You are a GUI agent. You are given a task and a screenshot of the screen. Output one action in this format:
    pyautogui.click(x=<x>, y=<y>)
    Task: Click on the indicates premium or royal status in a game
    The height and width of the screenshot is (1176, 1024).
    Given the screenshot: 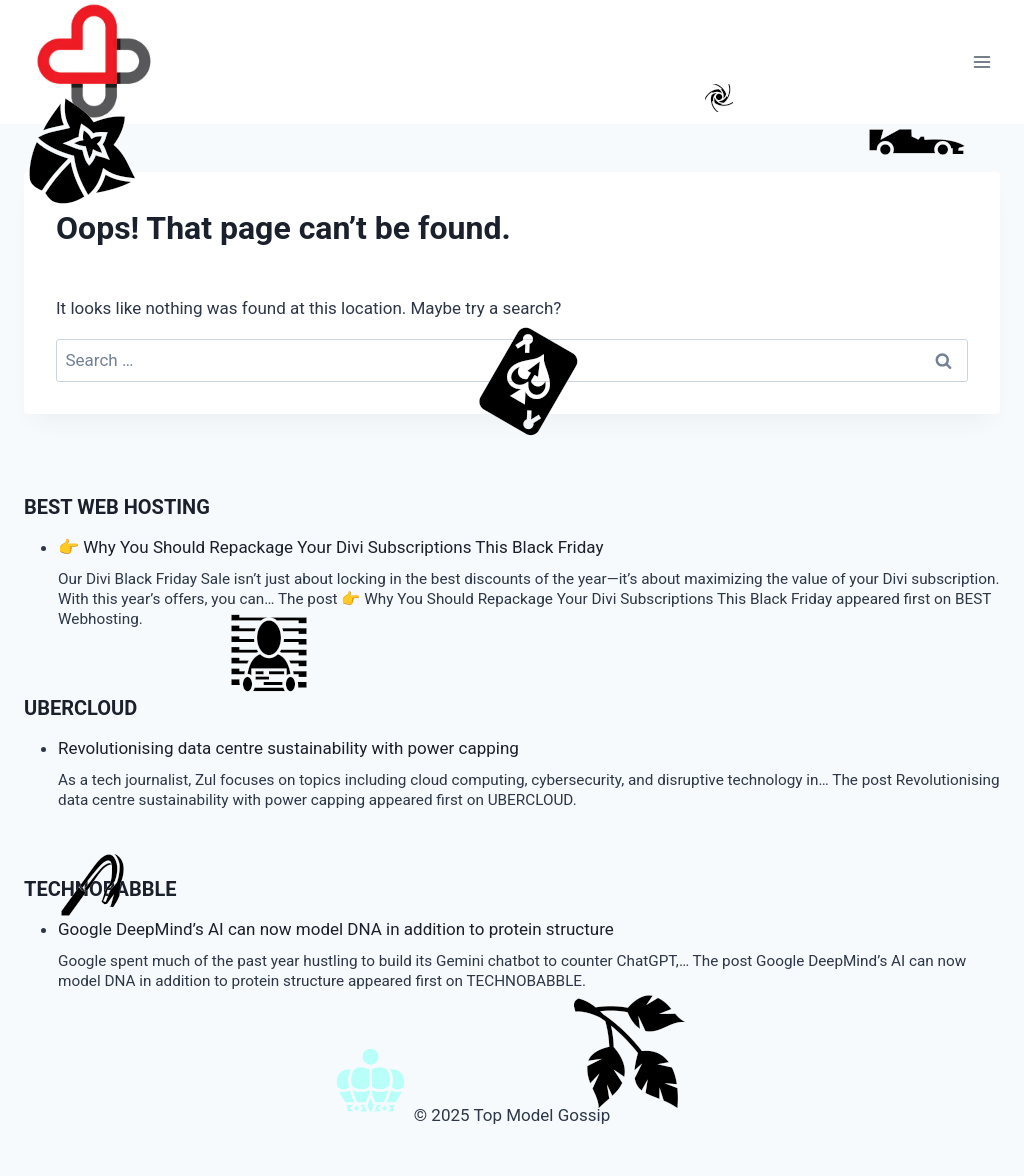 What is the action you would take?
    pyautogui.click(x=370, y=1080)
    